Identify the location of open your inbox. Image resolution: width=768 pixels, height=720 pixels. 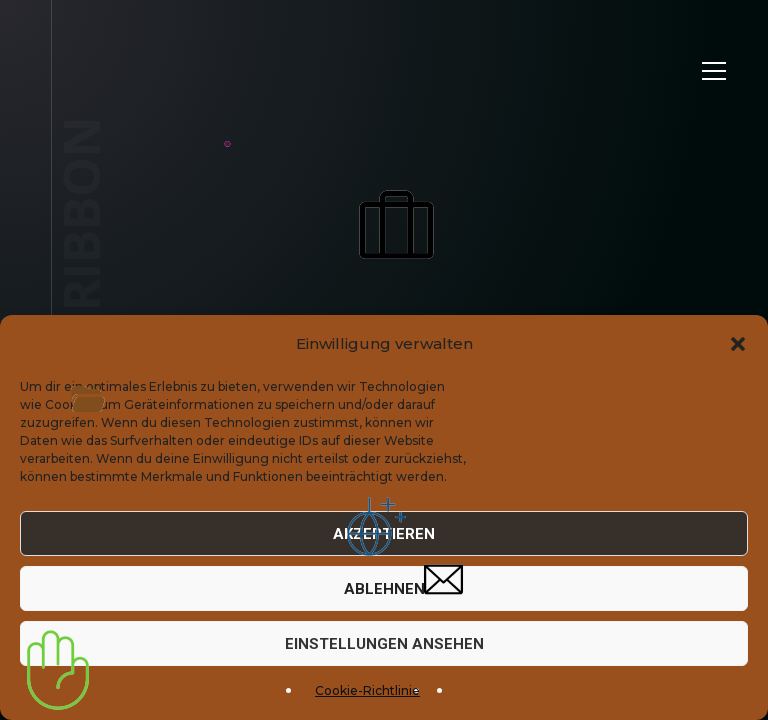
(443, 579).